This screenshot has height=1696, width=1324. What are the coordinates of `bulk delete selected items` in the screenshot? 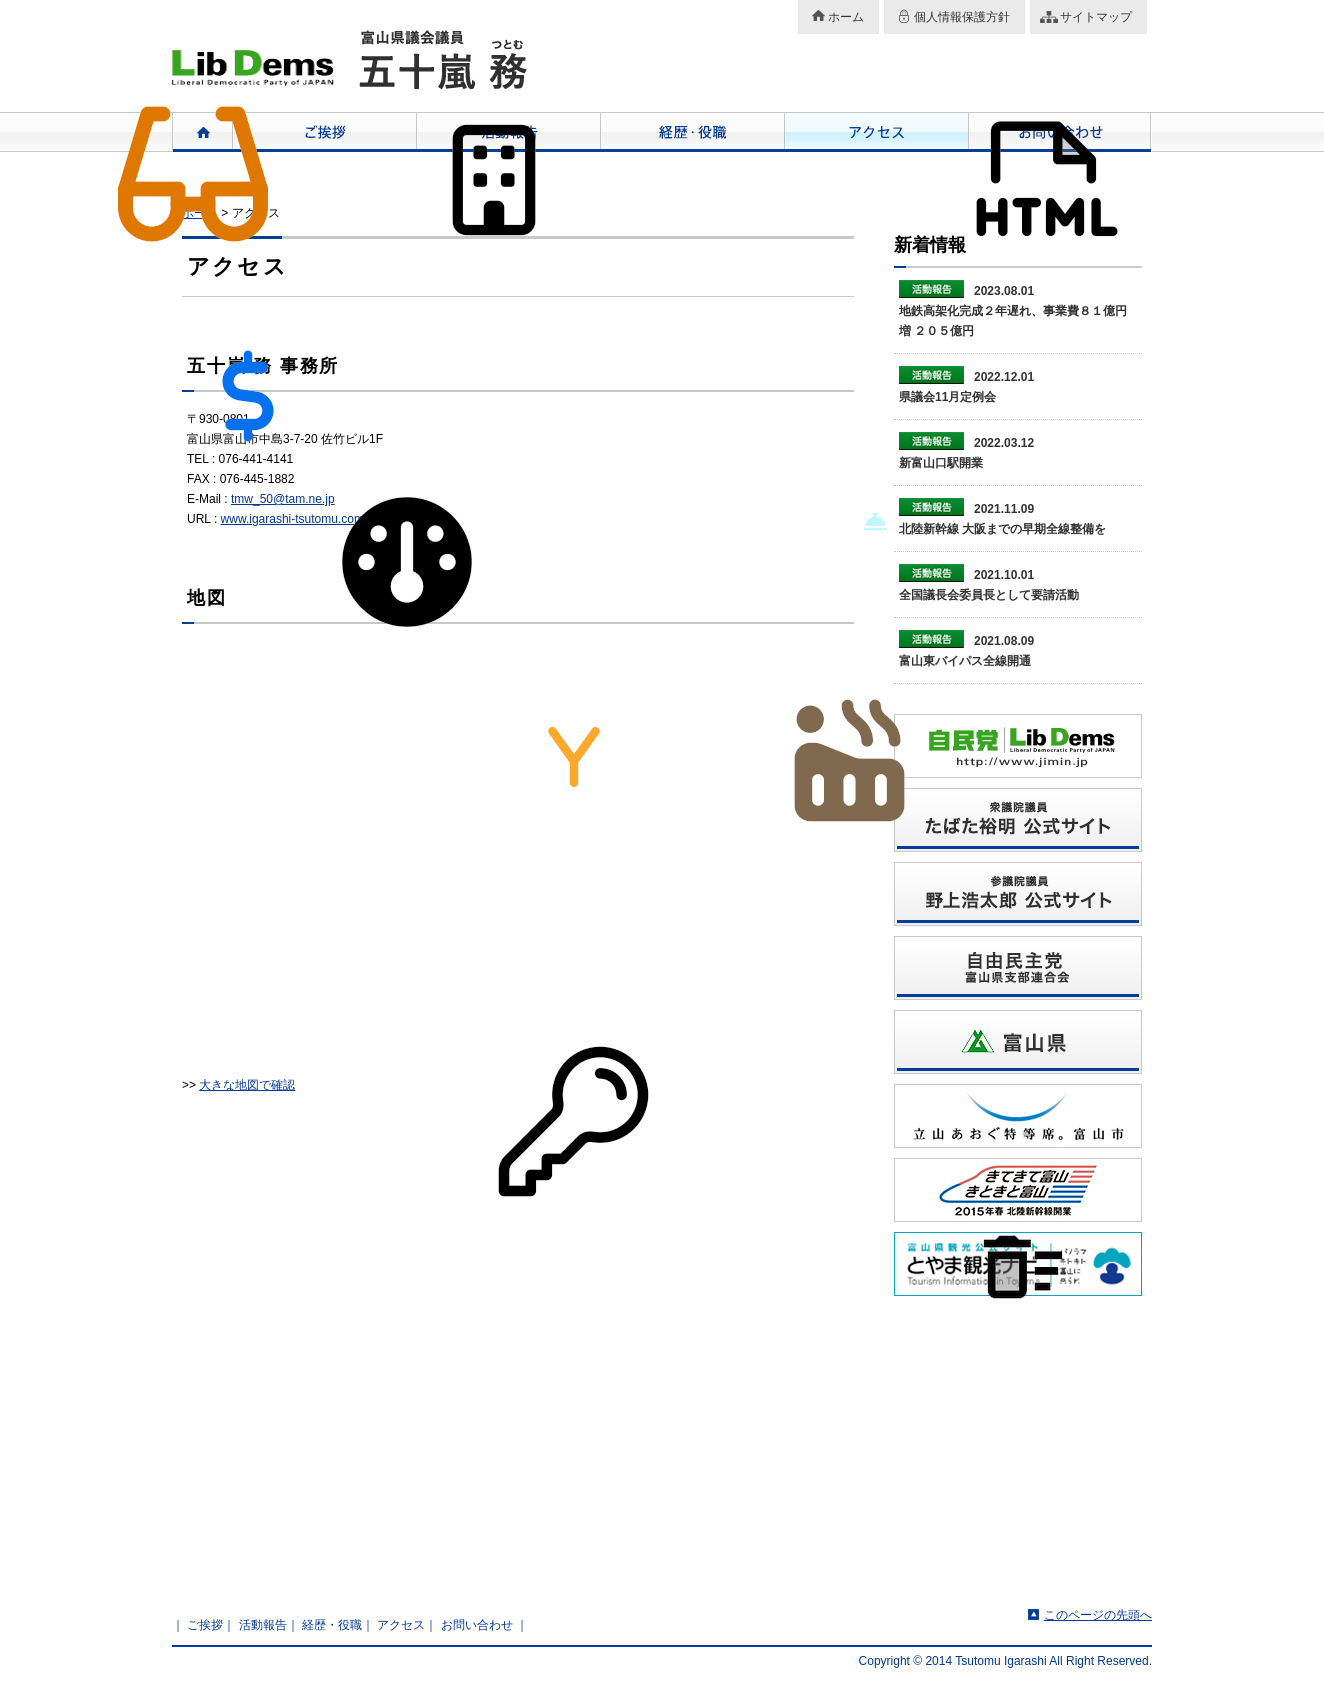 It's located at (1023, 1267).